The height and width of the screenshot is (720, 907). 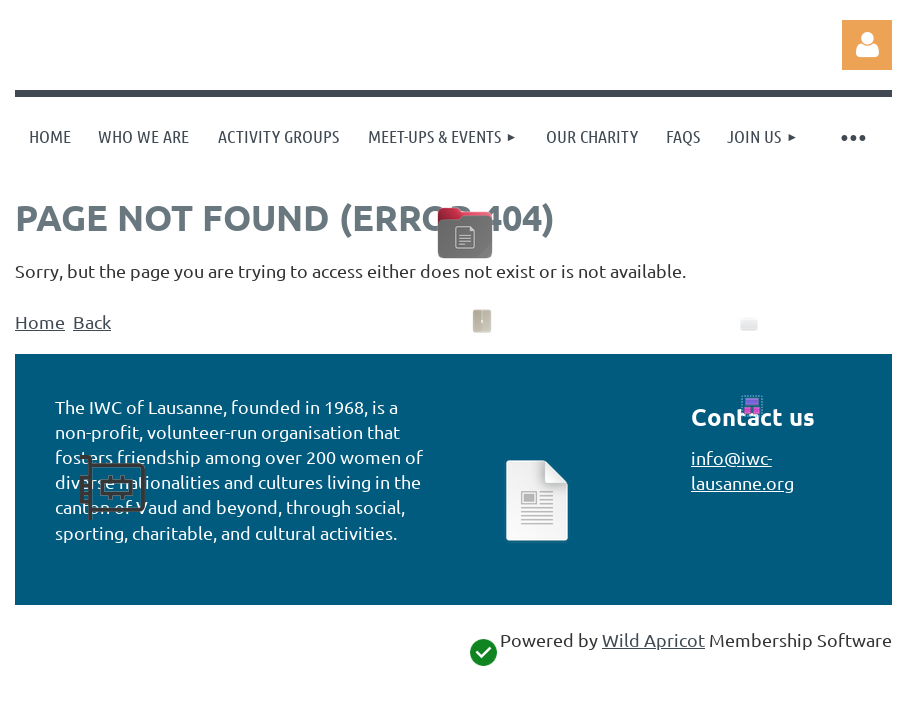 What do you see at coordinates (112, 487) in the screenshot?
I see `access firmware settings and updates` at bounding box center [112, 487].